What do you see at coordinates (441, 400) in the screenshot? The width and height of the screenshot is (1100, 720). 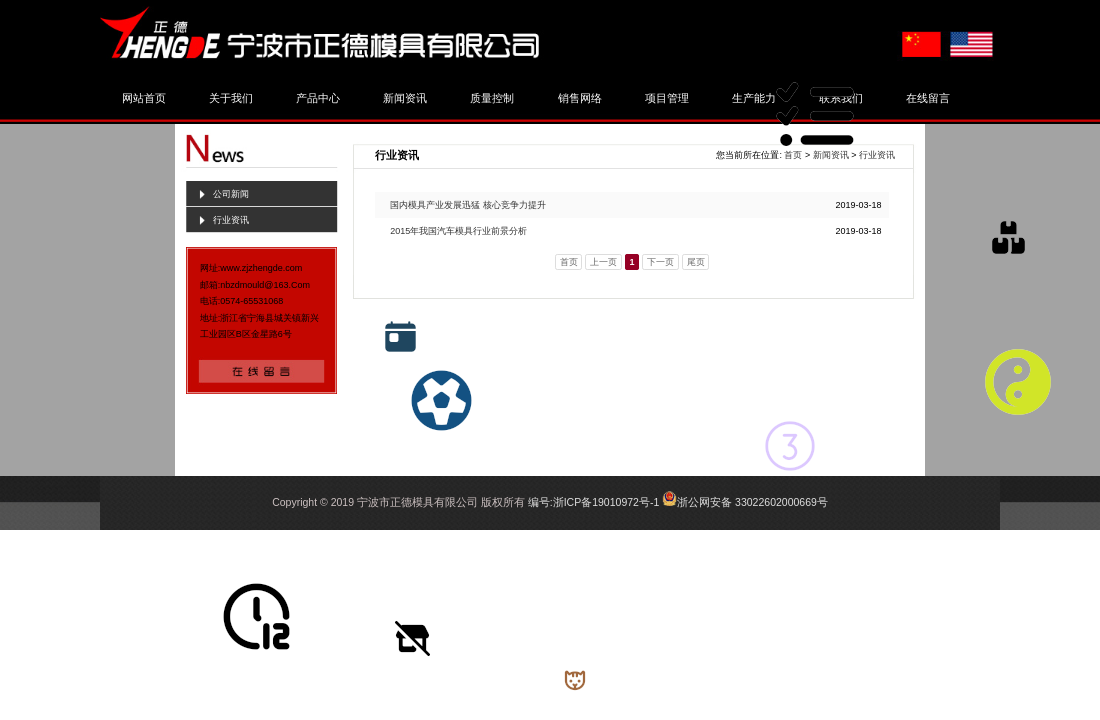 I see `view sports or soccer-related content` at bounding box center [441, 400].